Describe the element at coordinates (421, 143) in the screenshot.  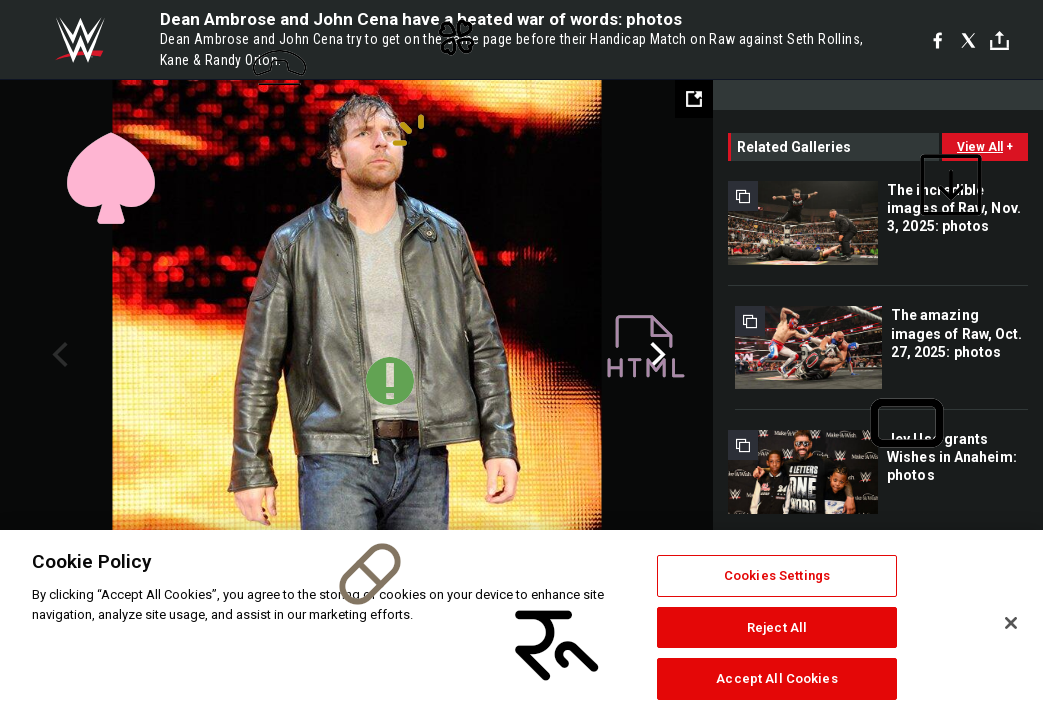
I see `loading content in progress` at that location.